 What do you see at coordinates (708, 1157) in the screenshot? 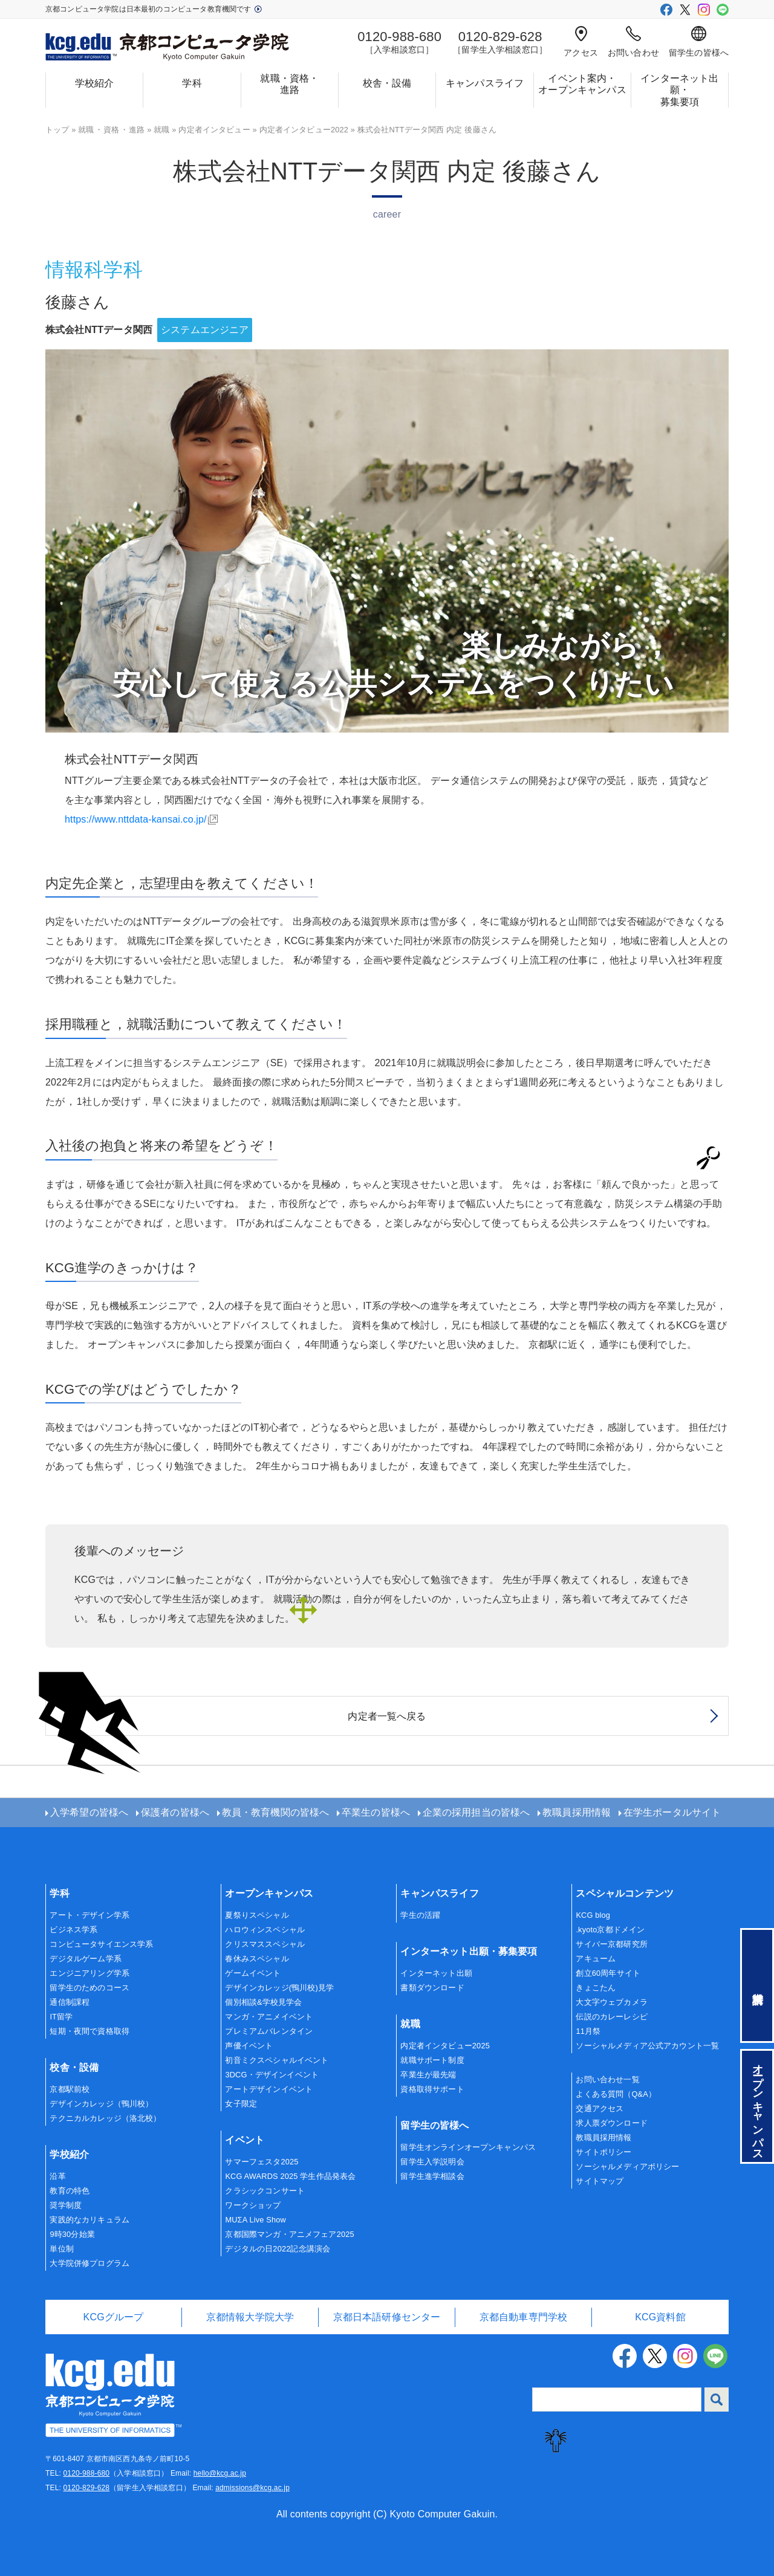
I see `select or grab an item` at bounding box center [708, 1157].